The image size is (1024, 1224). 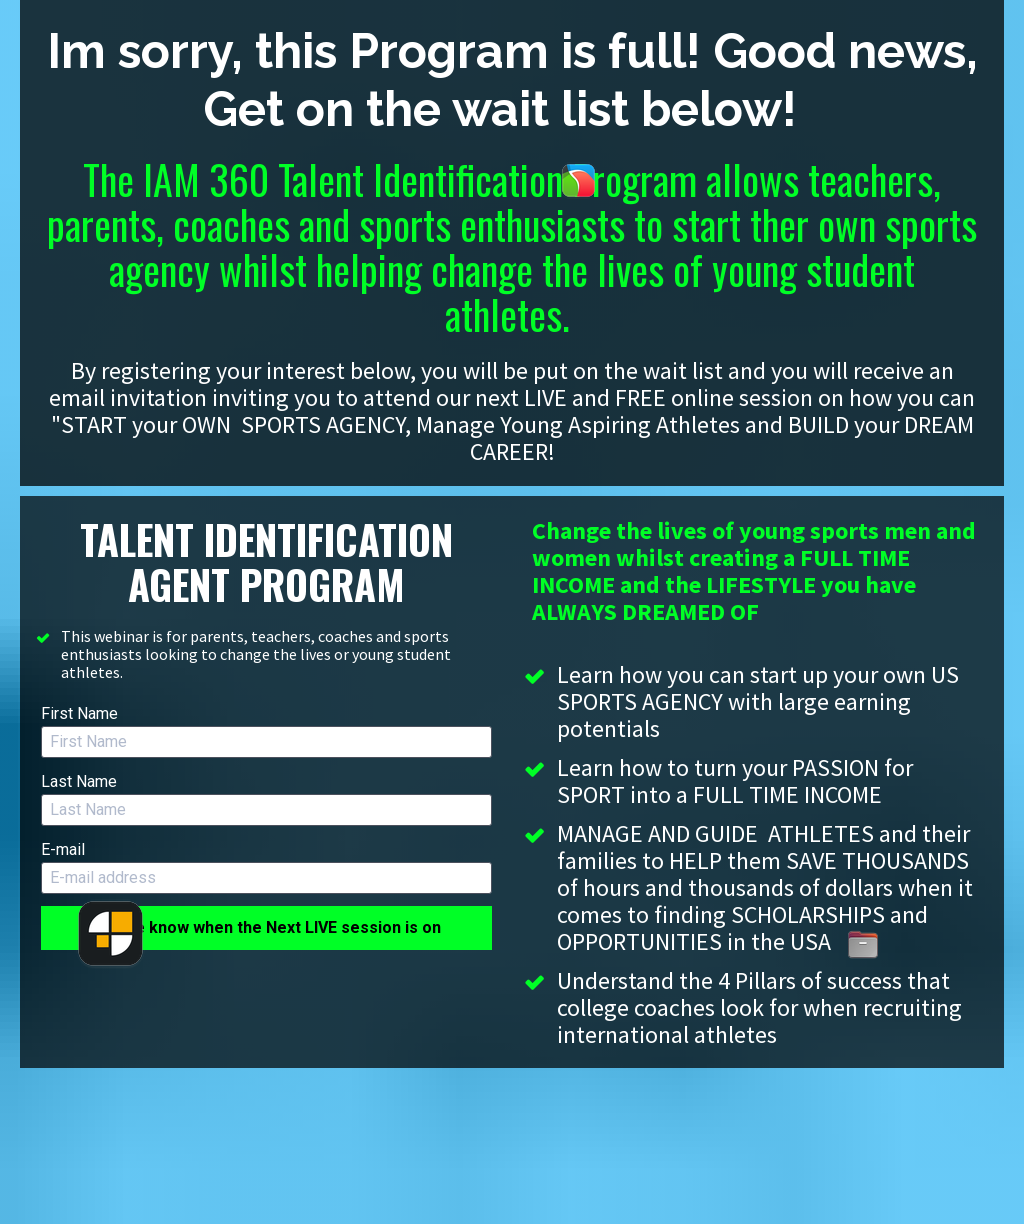 What do you see at coordinates (863, 944) in the screenshot?
I see `open the file manager application` at bounding box center [863, 944].